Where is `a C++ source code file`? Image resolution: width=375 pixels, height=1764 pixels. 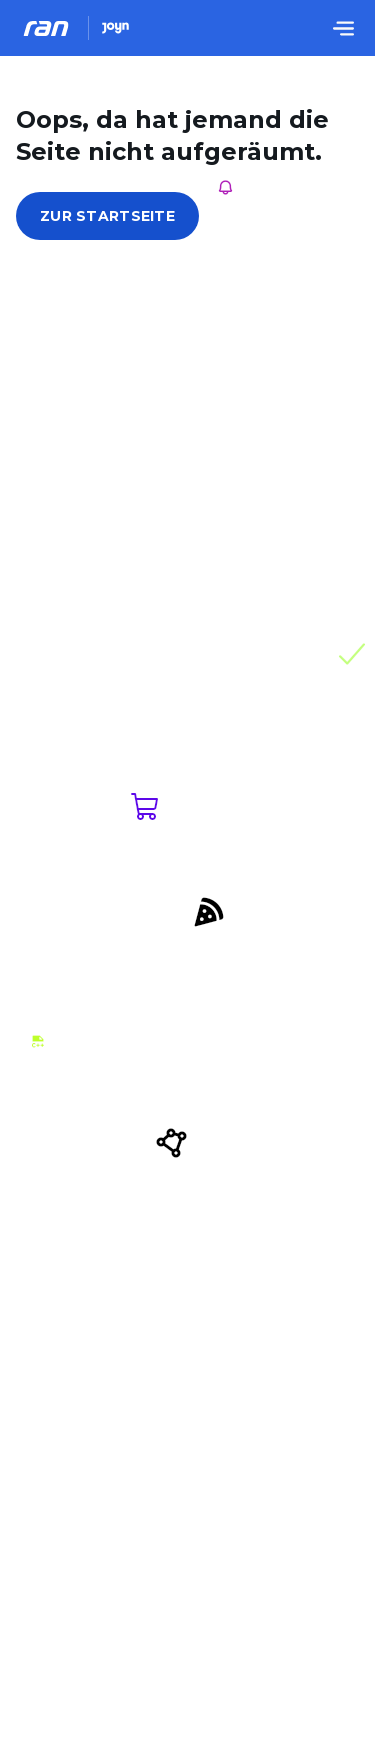 a C++ source code file is located at coordinates (38, 1042).